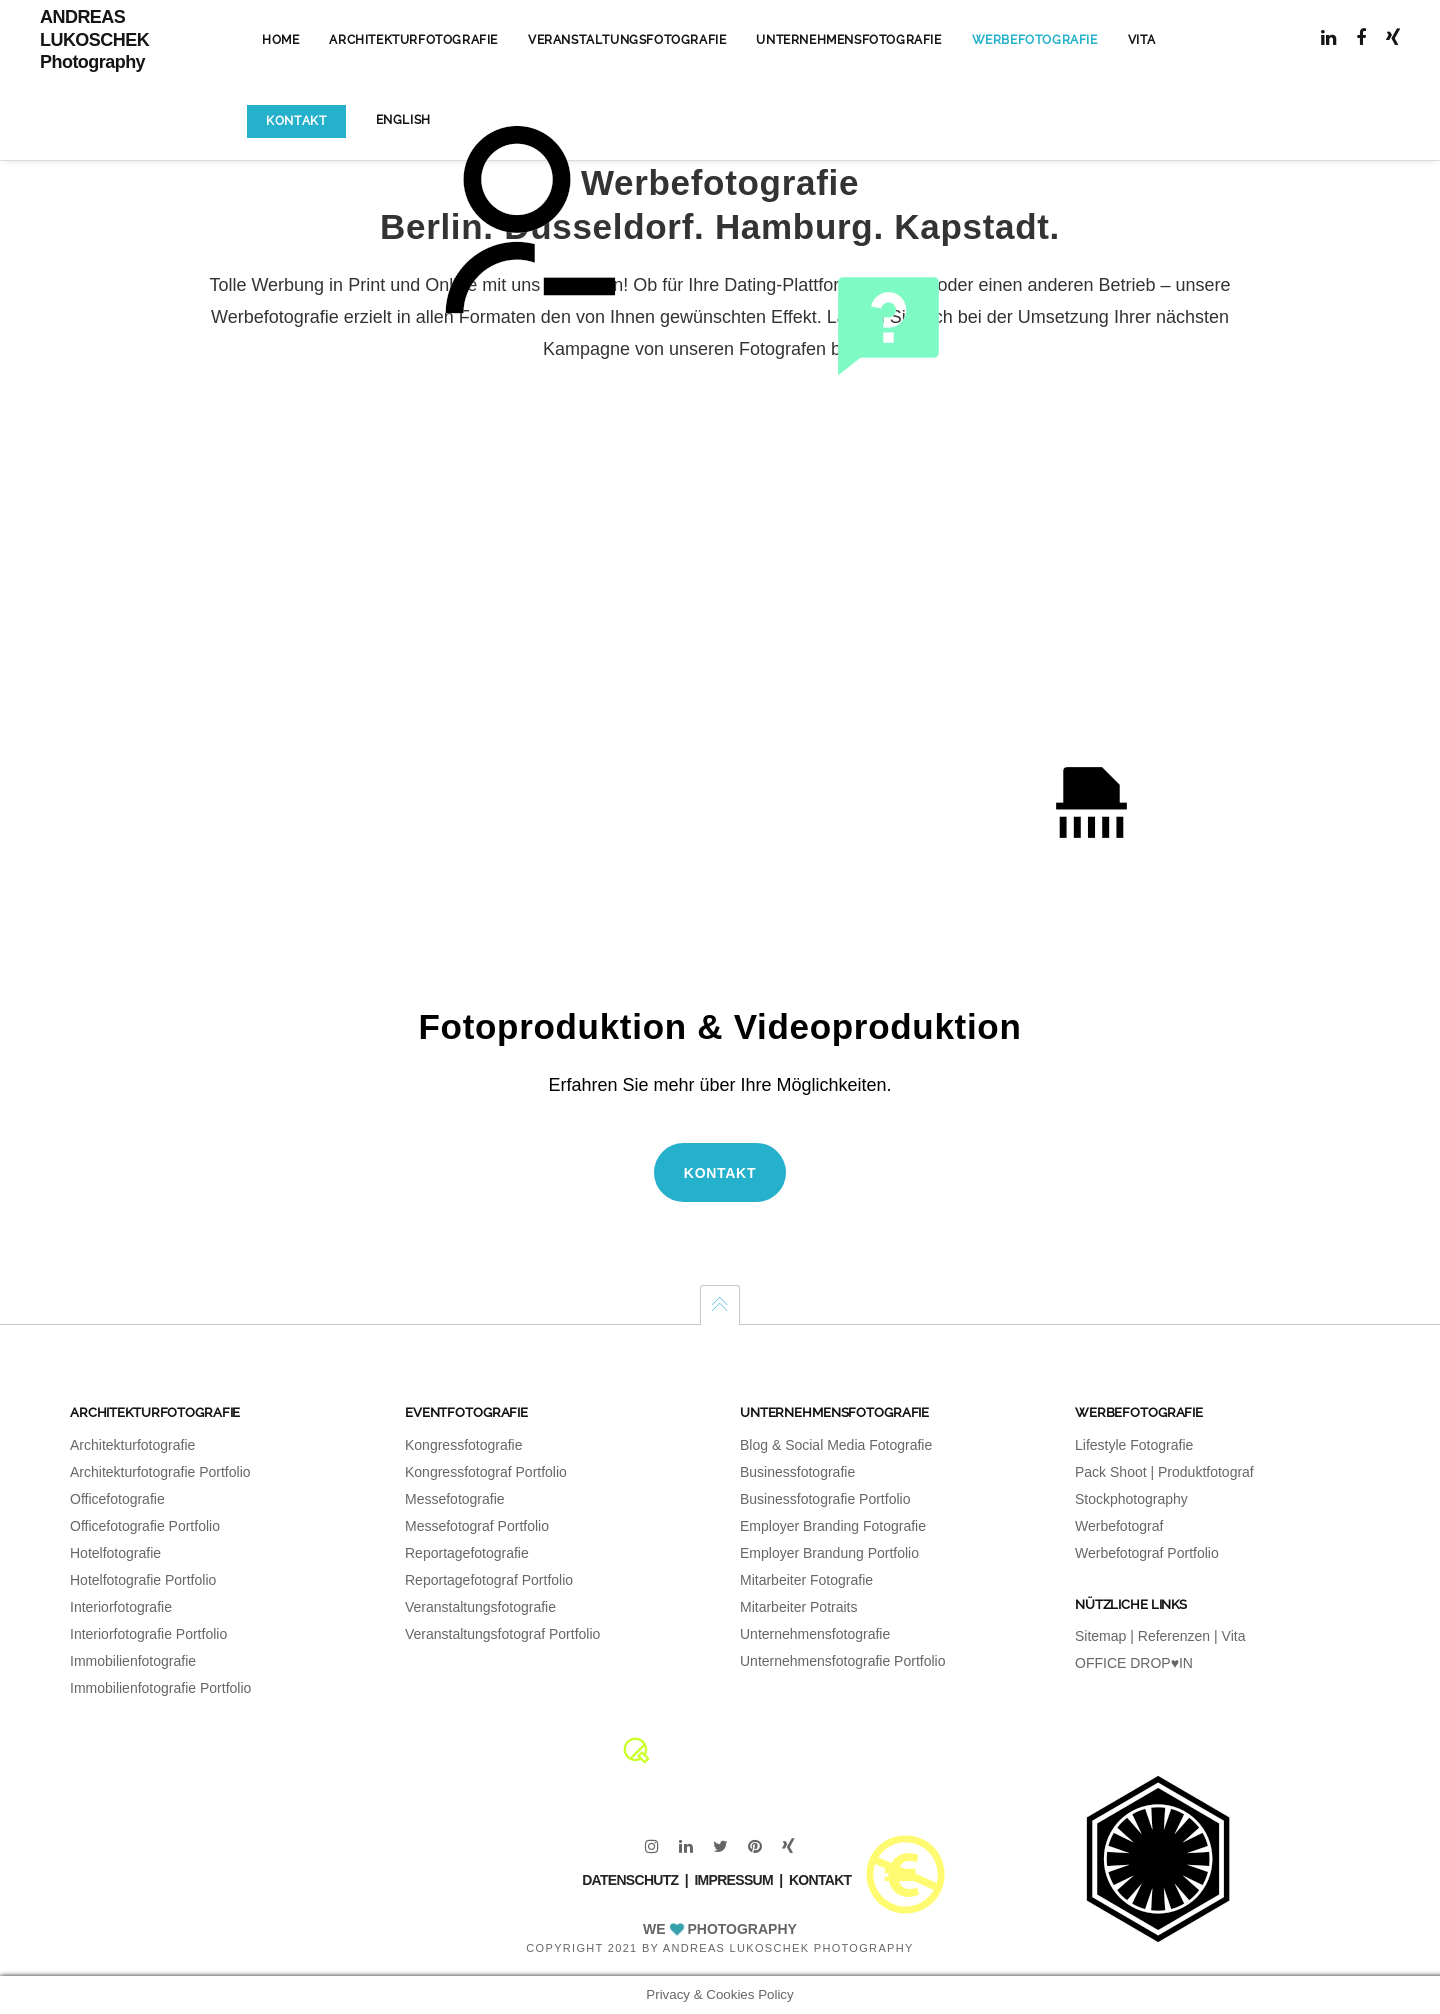  What do you see at coordinates (636, 1750) in the screenshot?
I see `access ping pong or table tennis game` at bounding box center [636, 1750].